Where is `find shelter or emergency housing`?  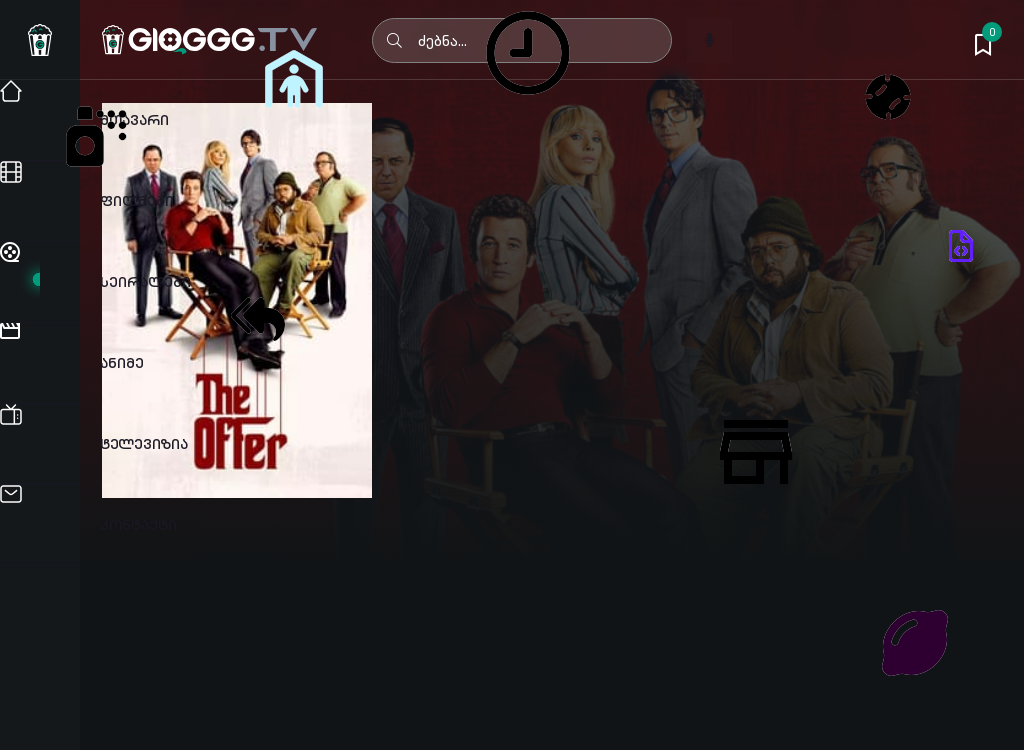
find shelter or emergency housing is located at coordinates (294, 79).